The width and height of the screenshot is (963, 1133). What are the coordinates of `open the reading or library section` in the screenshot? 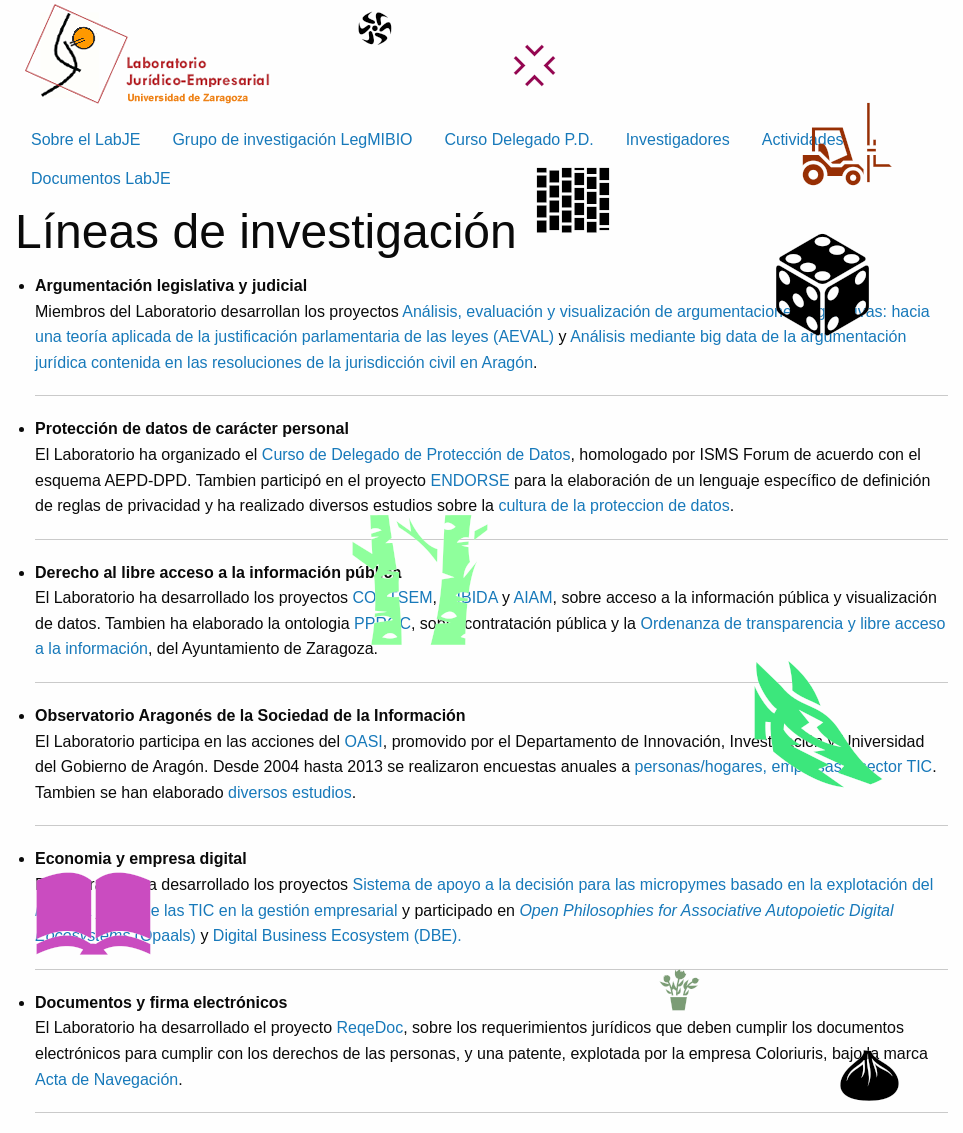 It's located at (93, 913).